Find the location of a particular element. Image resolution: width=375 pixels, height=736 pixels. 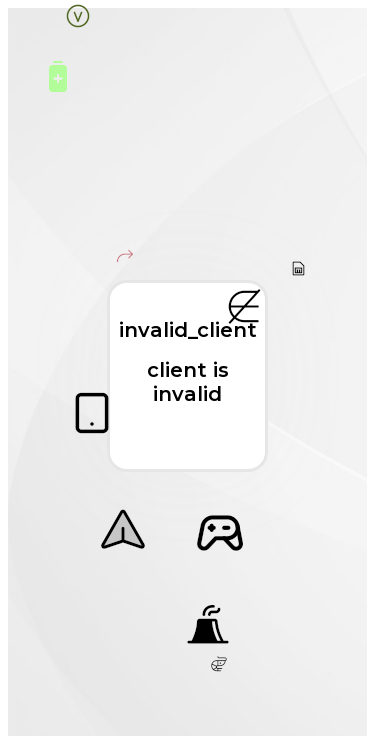

manage sim card settings is located at coordinates (298, 268).